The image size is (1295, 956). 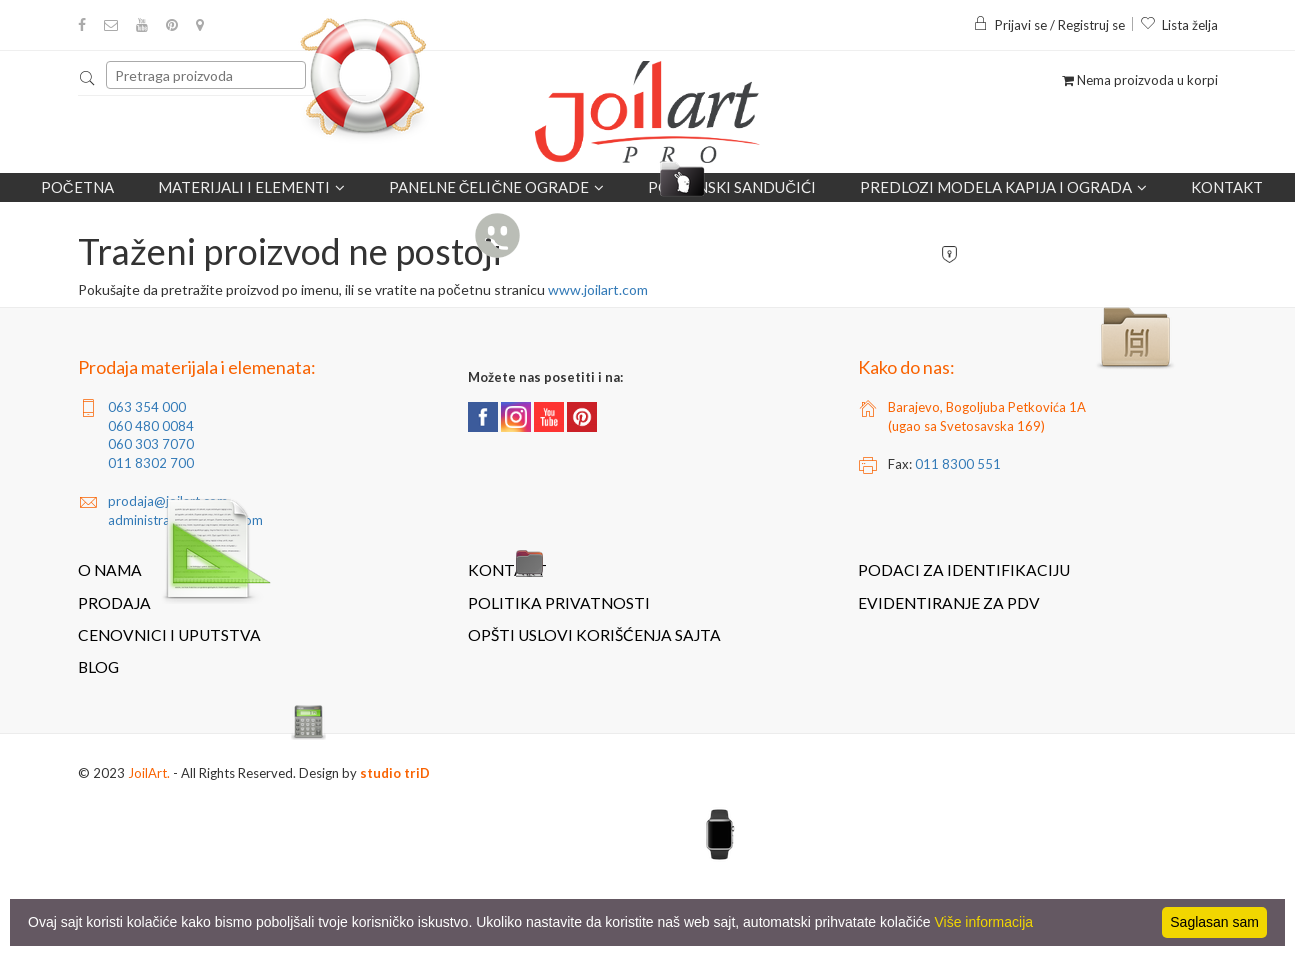 I want to click on access device security settings, so click(x=949, y=254).